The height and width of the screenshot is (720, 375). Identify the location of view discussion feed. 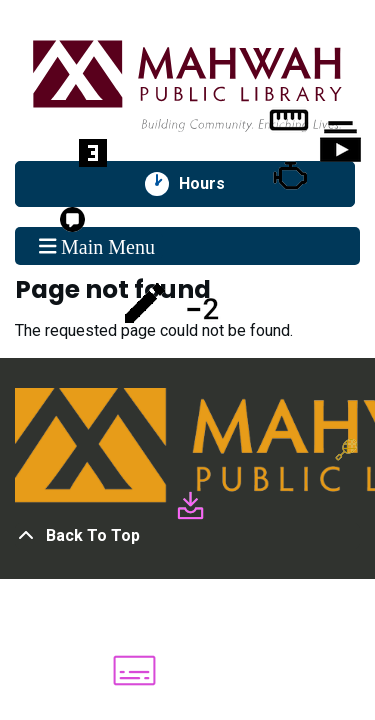
(72, 219).